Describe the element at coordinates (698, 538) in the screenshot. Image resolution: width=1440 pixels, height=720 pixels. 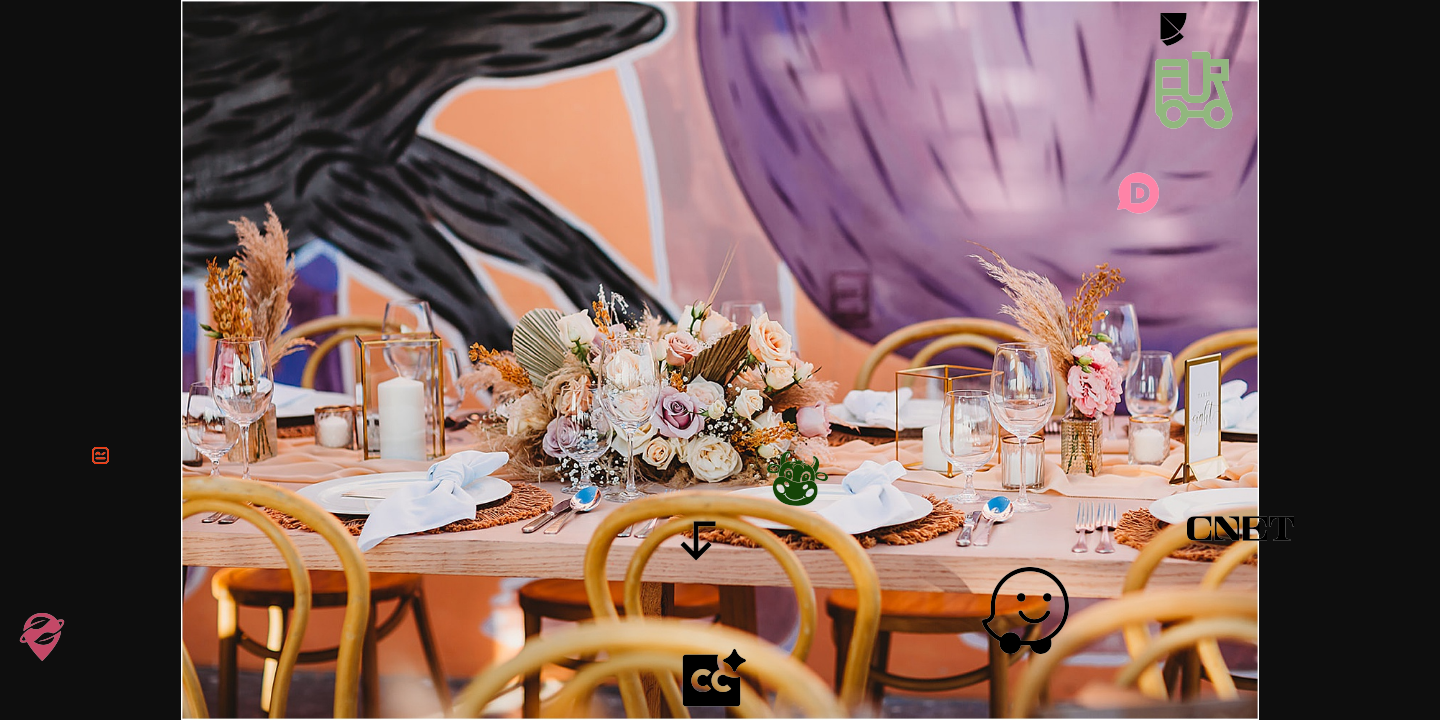
I see `navigate back and down in a menu hierarchy` at that location.